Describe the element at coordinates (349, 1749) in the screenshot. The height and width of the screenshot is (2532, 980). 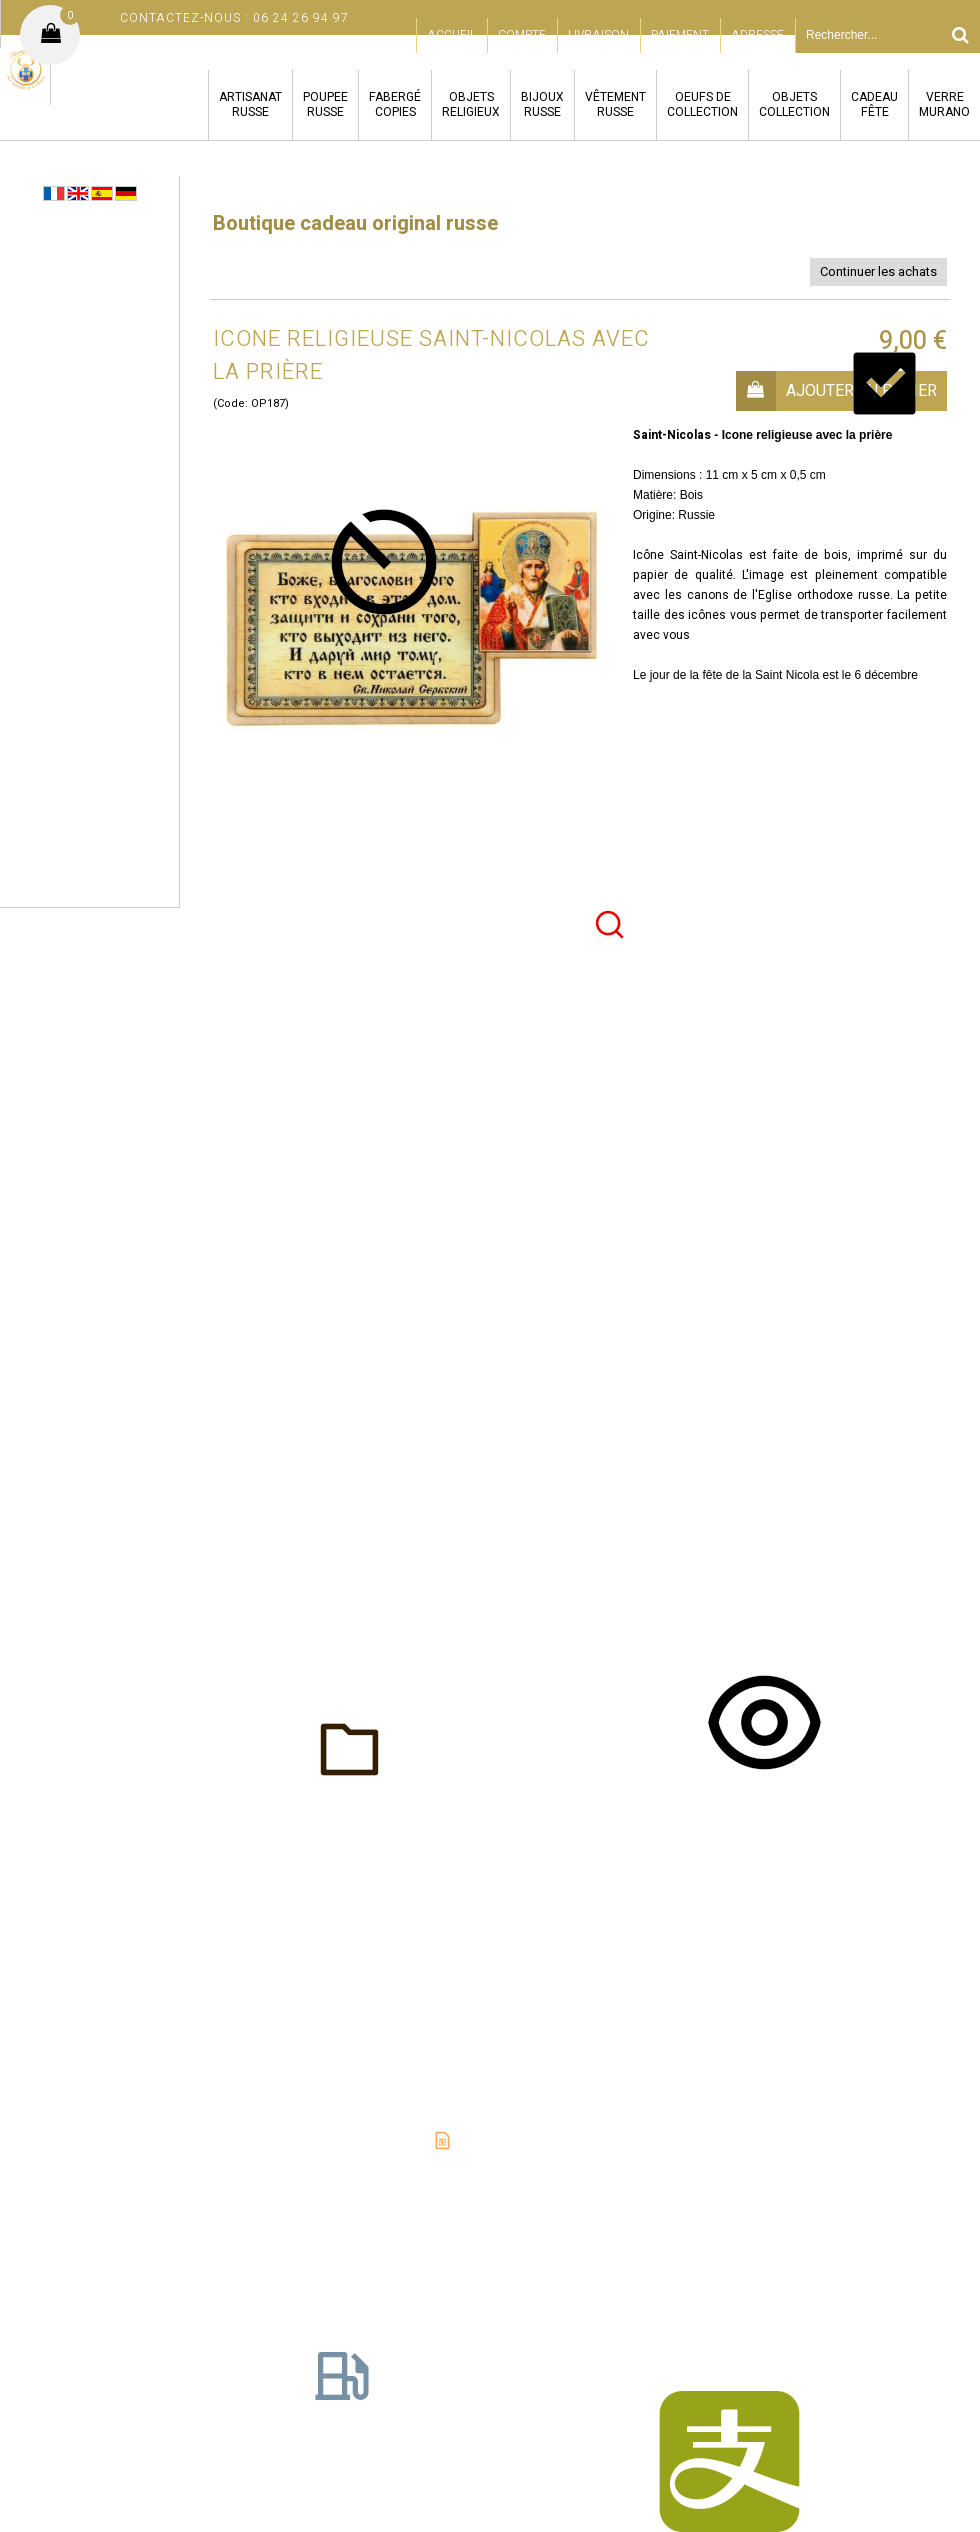
I see `open folder to view files` at that location.